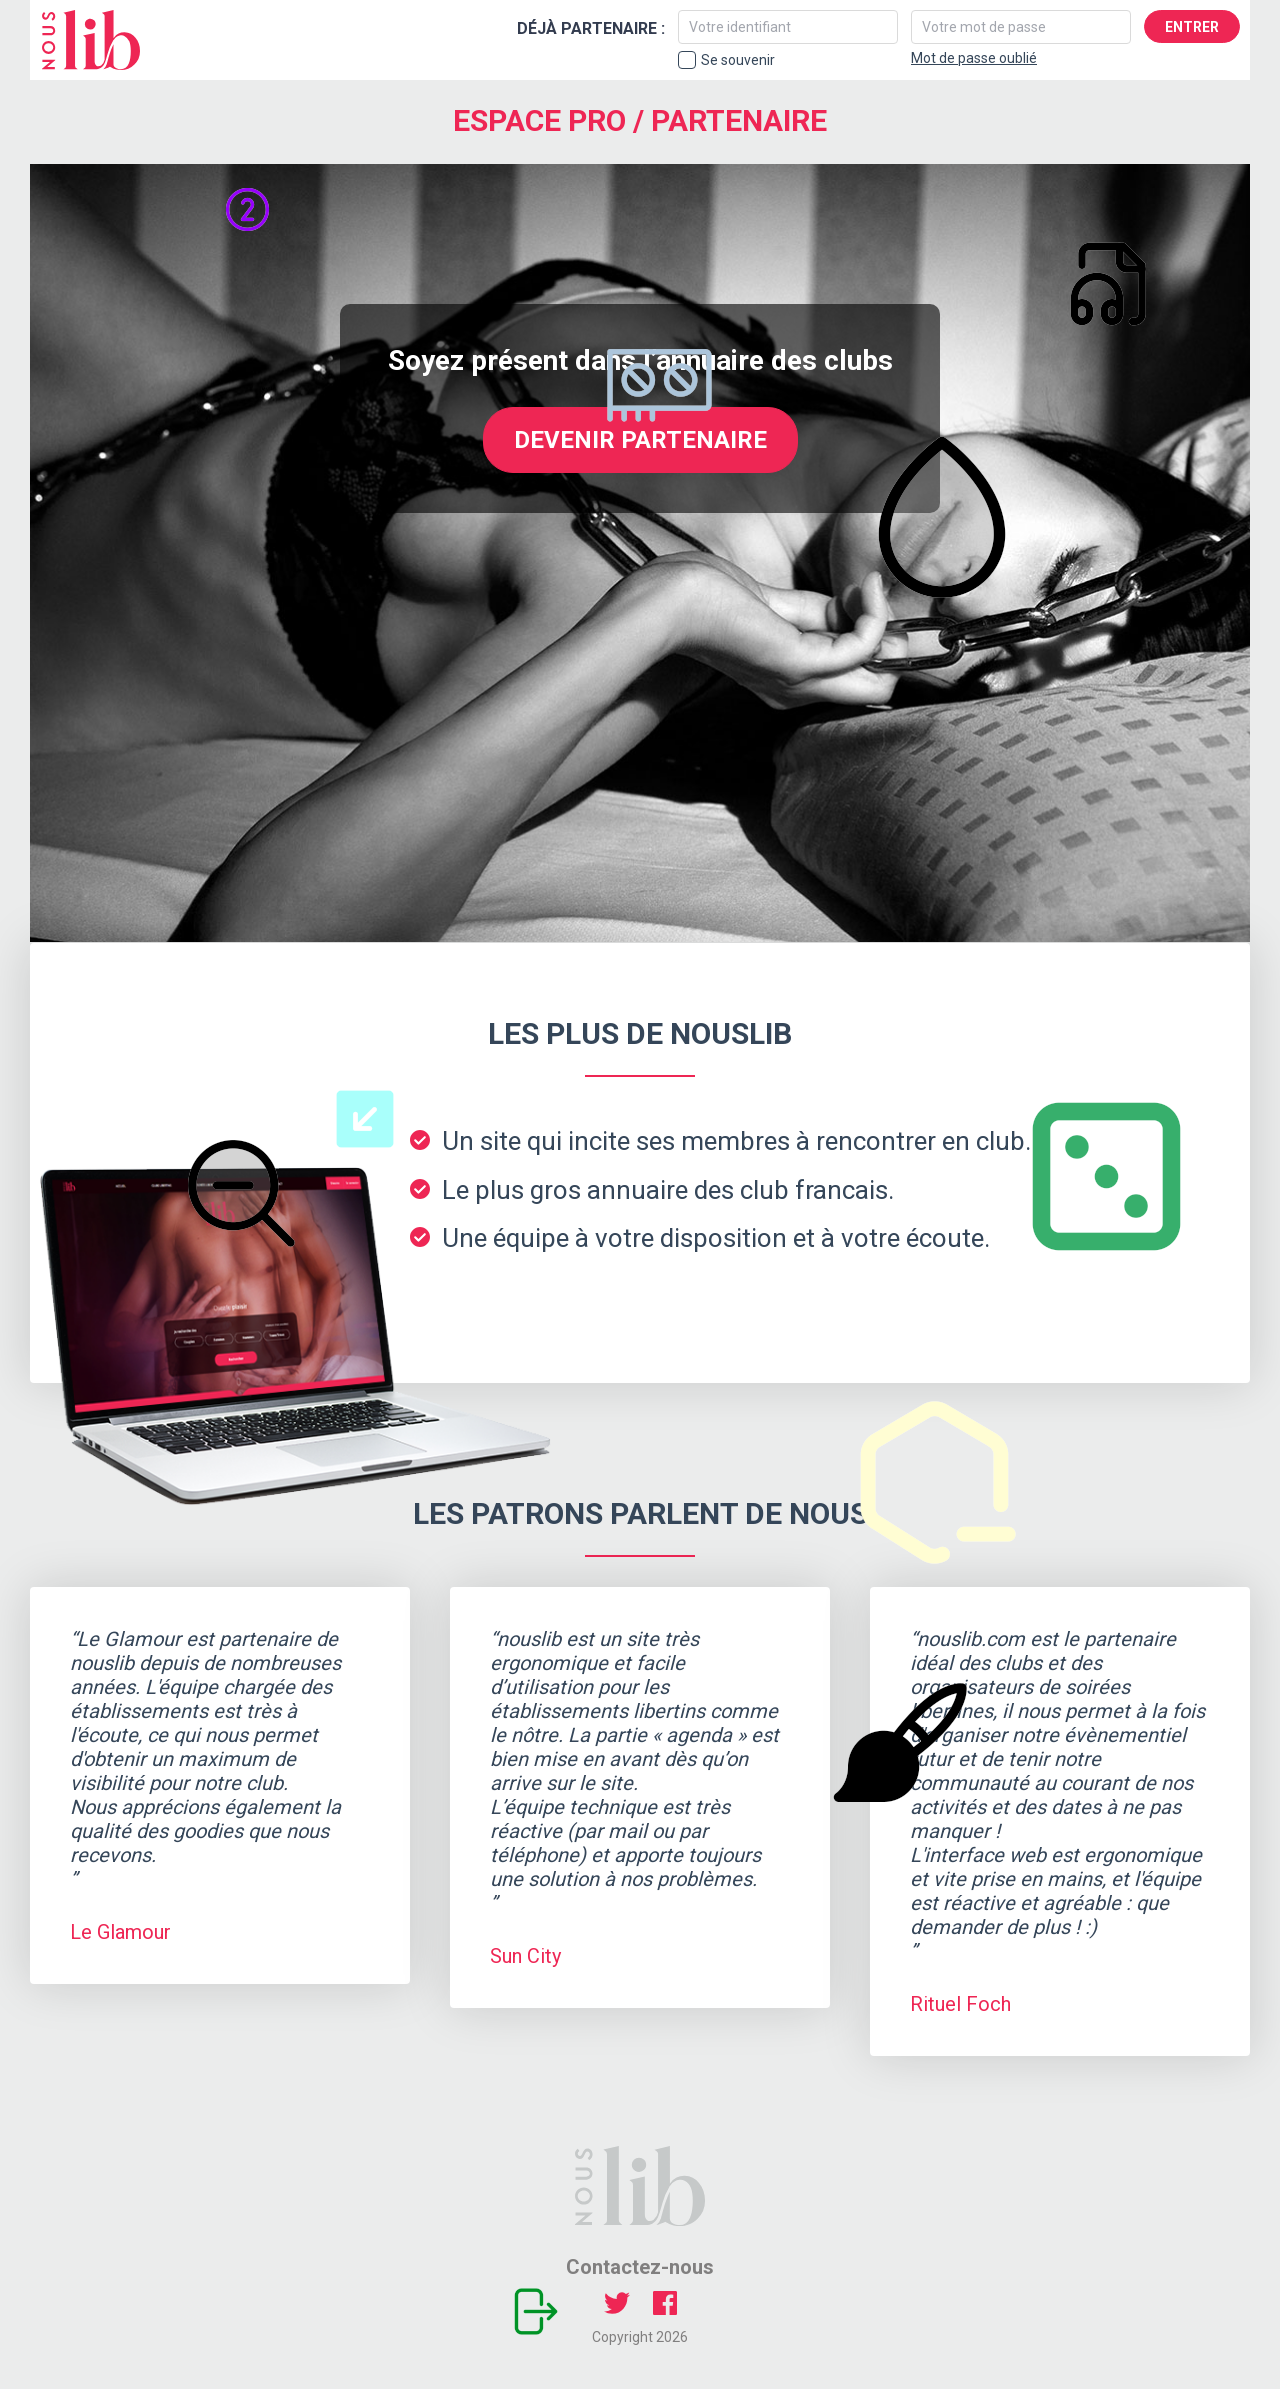 Image resolution: width=1280 pixels, height=2389 pixels. I want to click on access drawing or painting tools, so click(905, 1745).